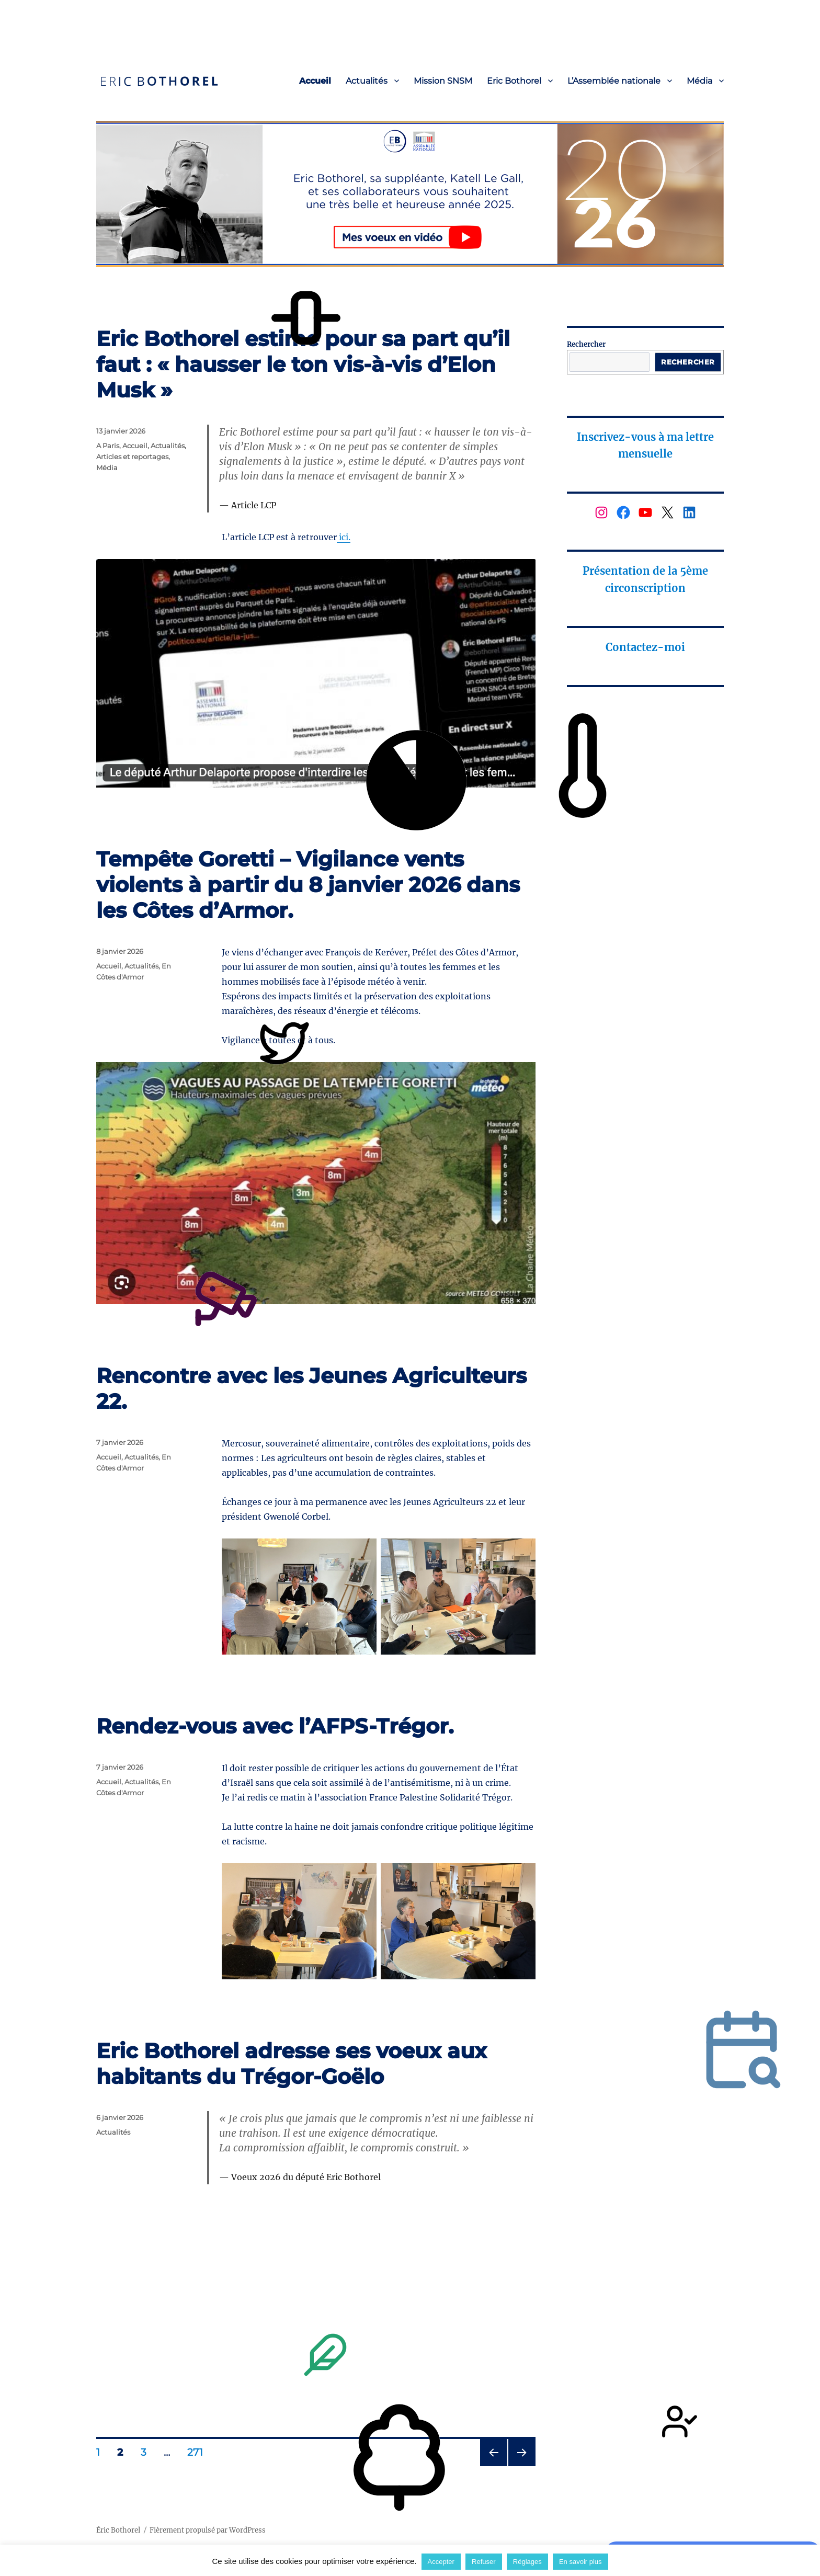  What do you see at coordinates (399, 2455) in the screenshot?
I see `view parks or nature areas on a map` at bounding box center [399, 2455].